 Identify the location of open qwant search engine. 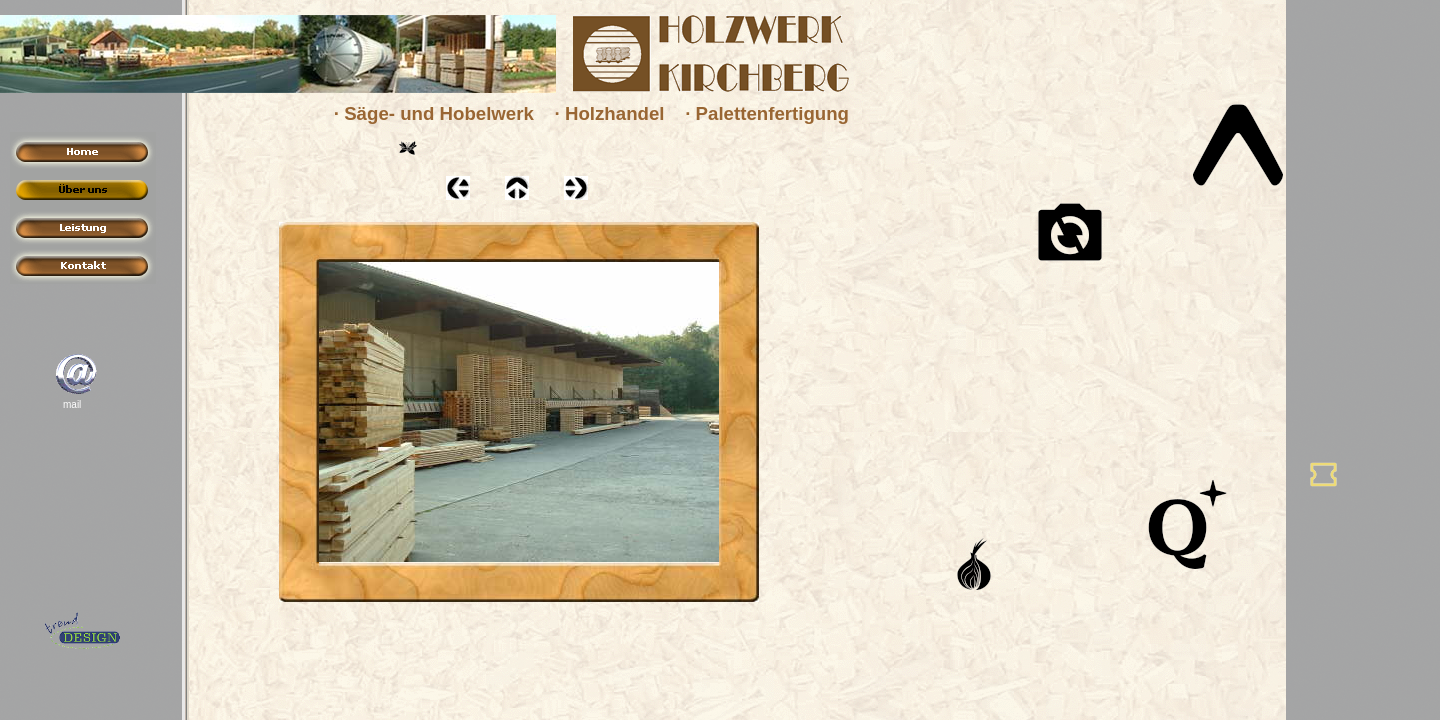
(1187, 524).